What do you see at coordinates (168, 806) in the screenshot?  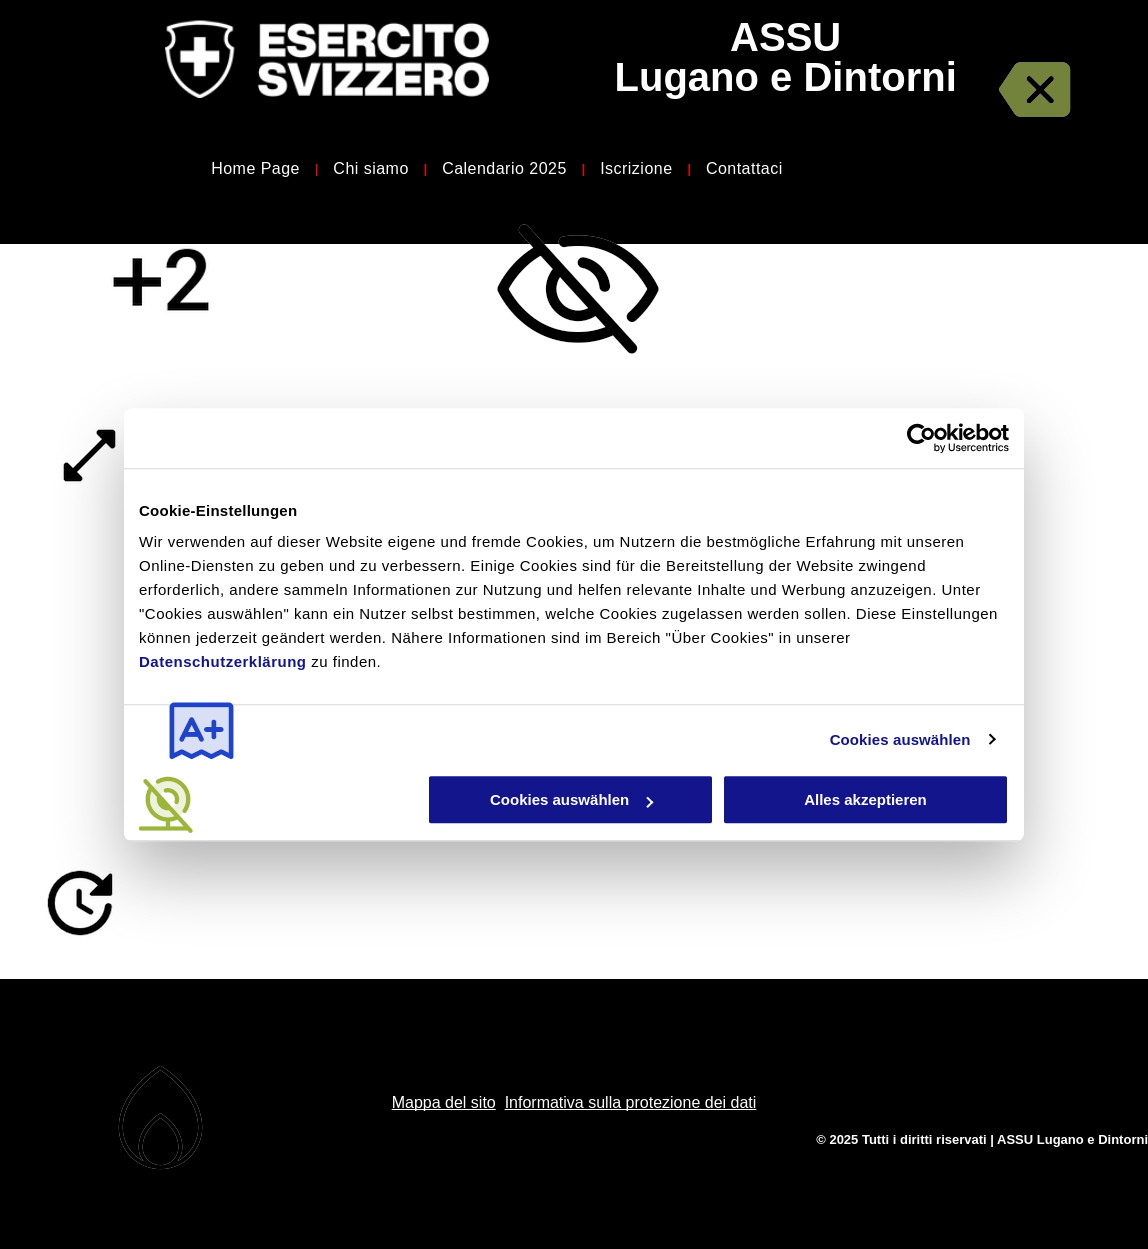 I see `webcam is disabled or turned off` at bounding box center [168, 806].